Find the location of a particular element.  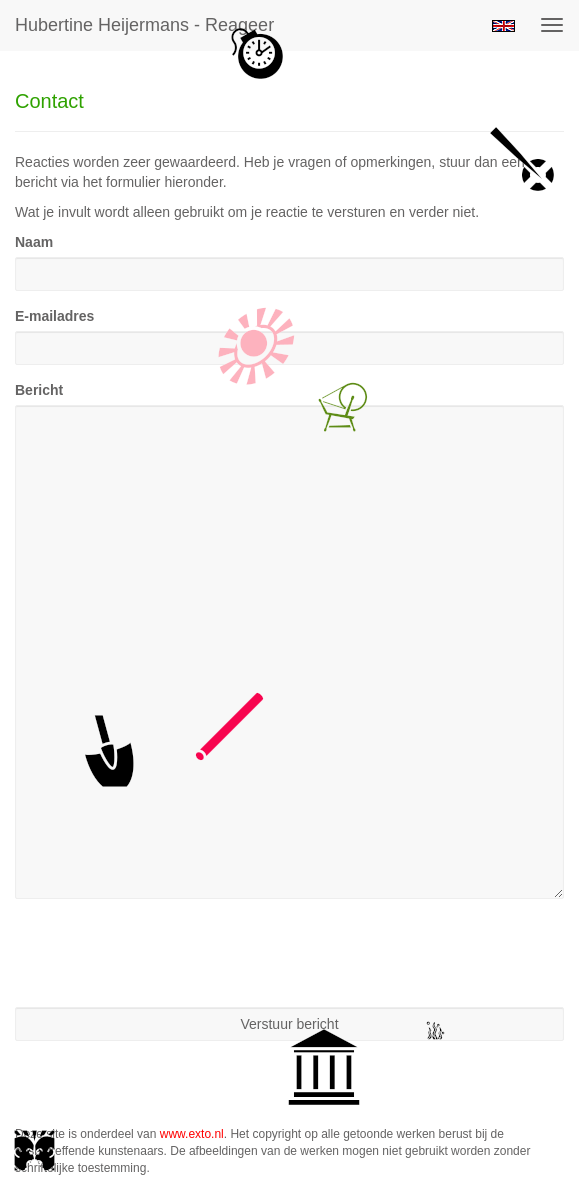

indicates a versus or battle mode is located at coordinates (34, 1150).